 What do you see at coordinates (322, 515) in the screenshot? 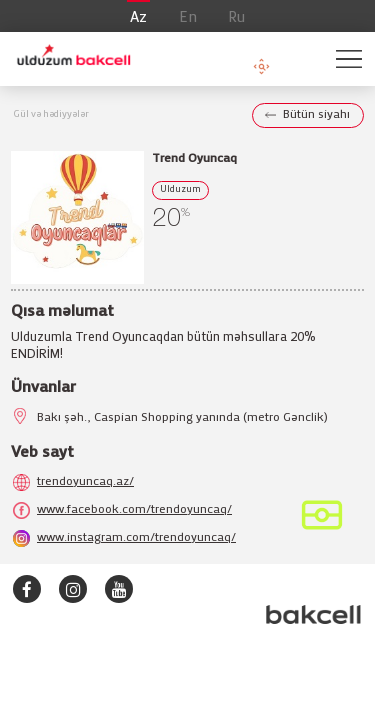
I see `access electronic passport or travel documents` at bounding box center [322, 515].